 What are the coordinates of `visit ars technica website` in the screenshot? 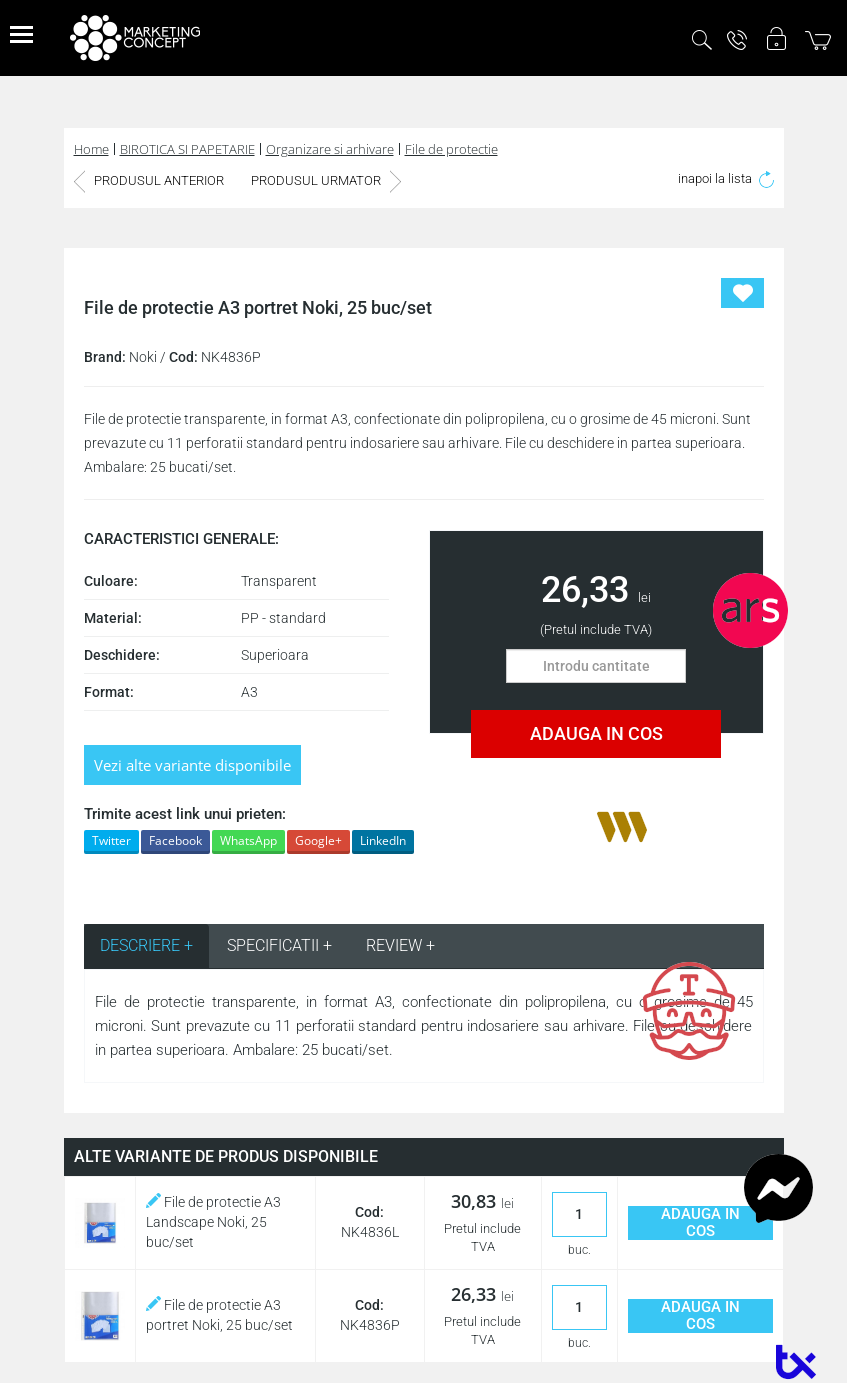 It's located at (750, 610).